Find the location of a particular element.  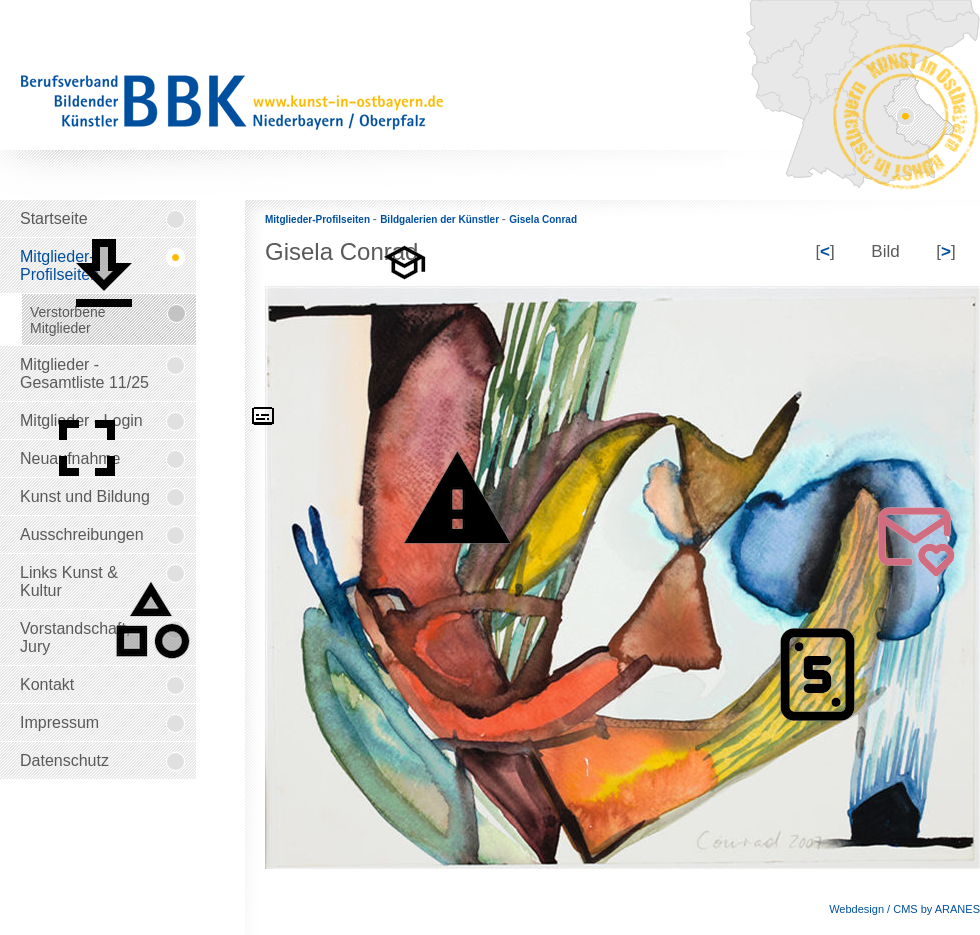

access education or school-related features is located at coordinates (404, 262).